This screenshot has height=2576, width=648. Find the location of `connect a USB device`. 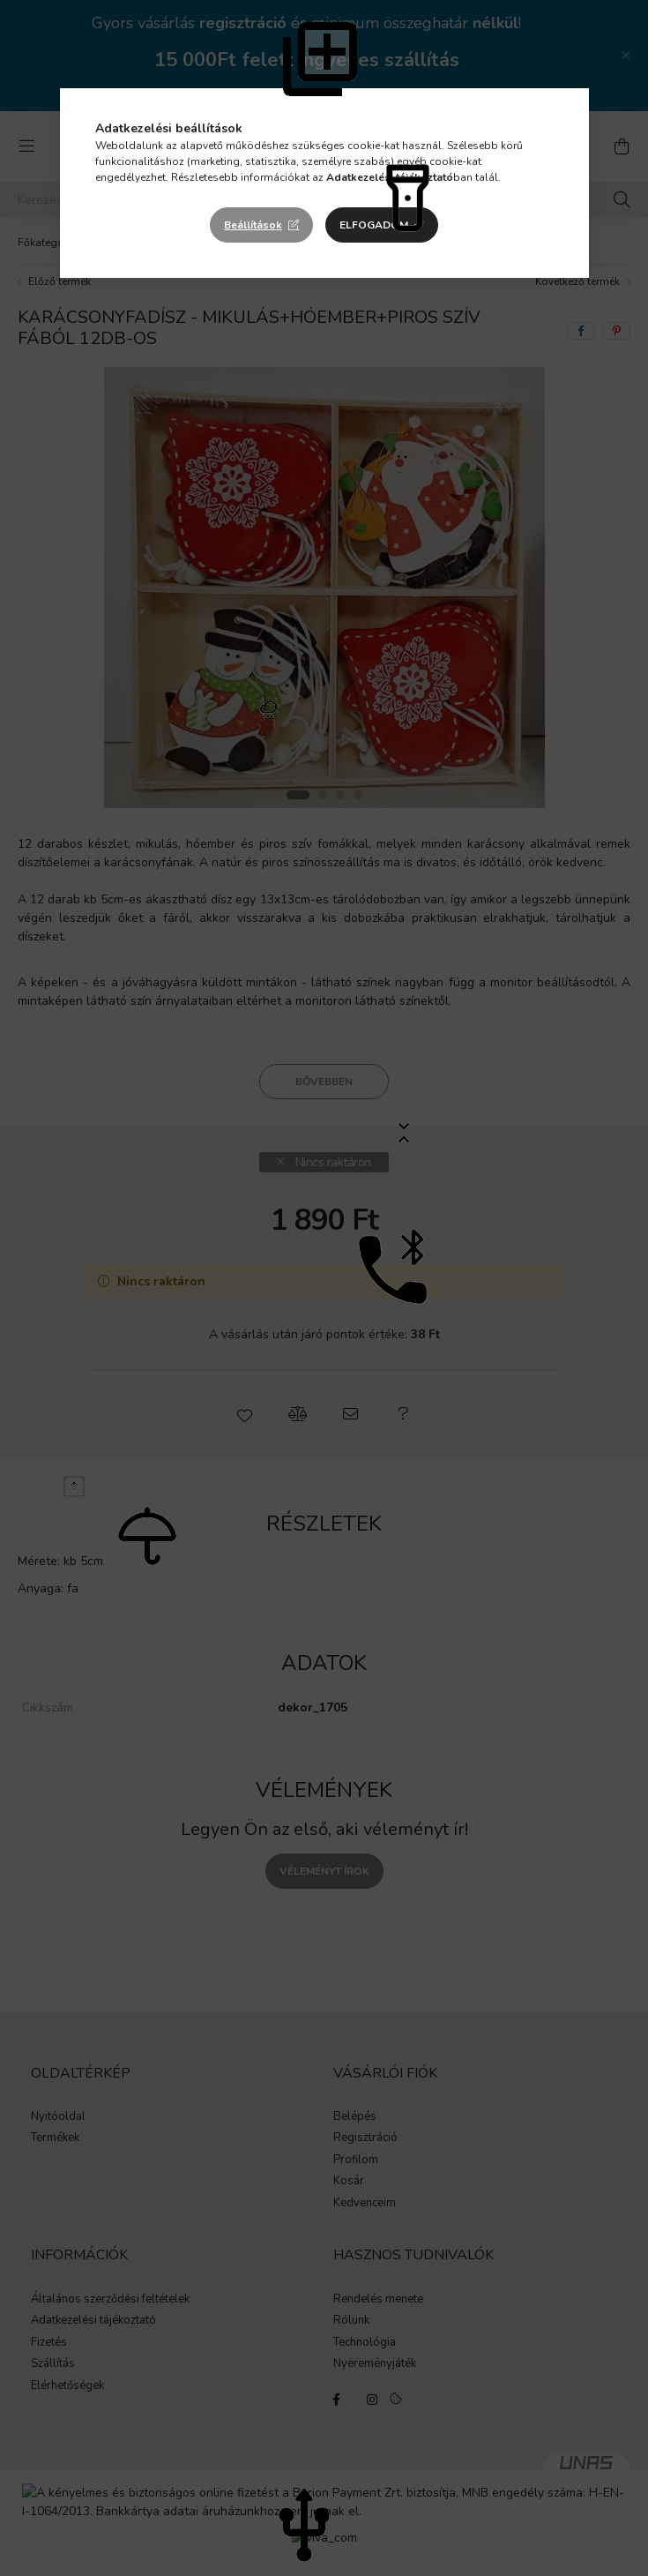

connect a USB device is located at coordinates (304, 2526).